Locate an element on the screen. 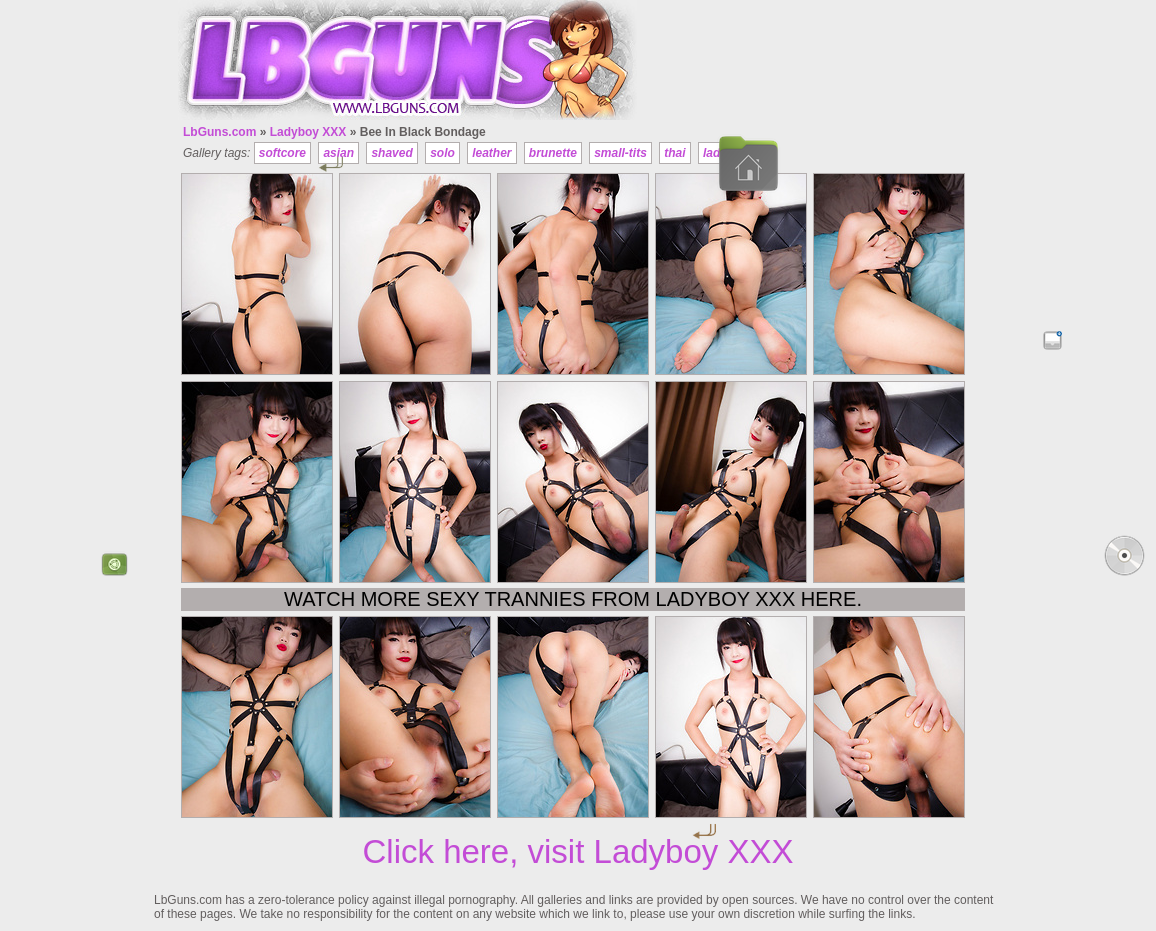 Image resolution: width=1156 pixels, height=931 pixels. navigate to desktop folder is located at coordinates (114, 563).